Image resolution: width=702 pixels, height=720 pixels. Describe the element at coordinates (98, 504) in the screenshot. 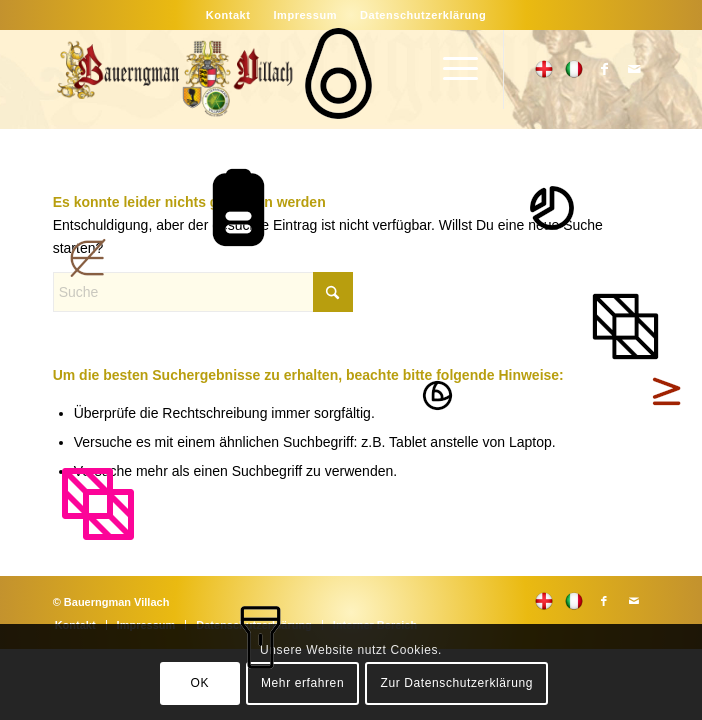

I see `exclude overlapping areas from selection` at that location.